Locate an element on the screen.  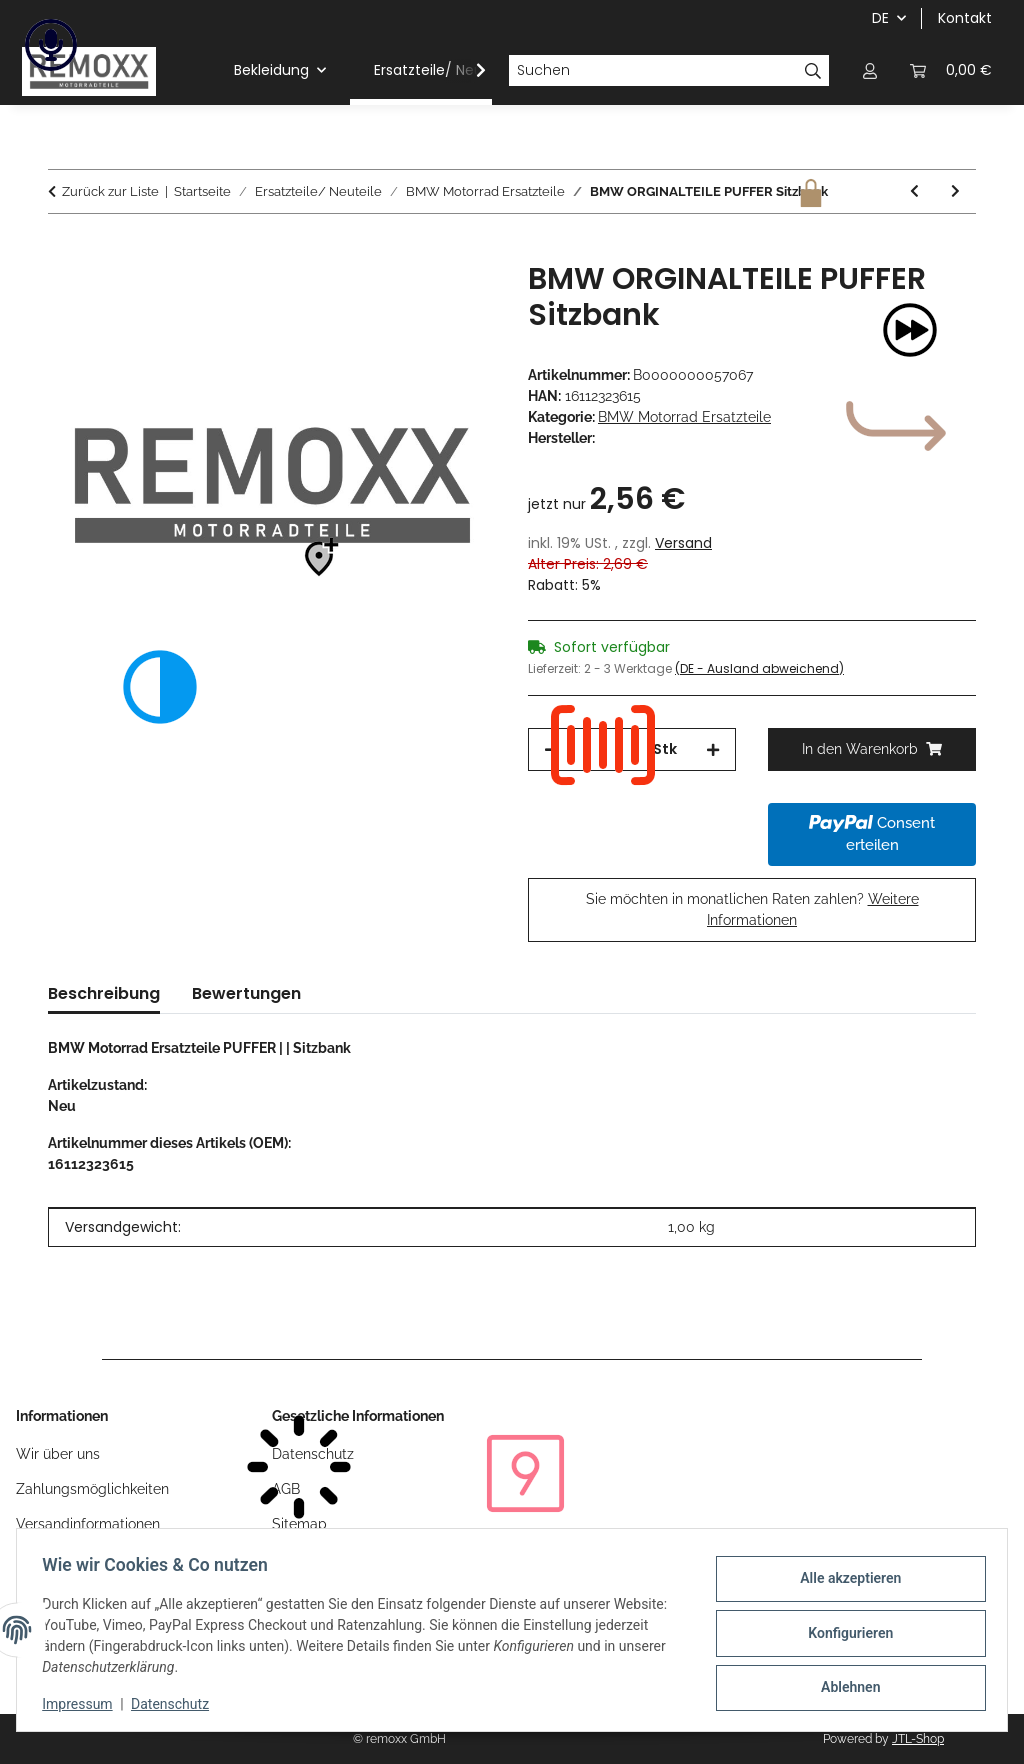
tap to start voice input is located at coordinates (51, 45).